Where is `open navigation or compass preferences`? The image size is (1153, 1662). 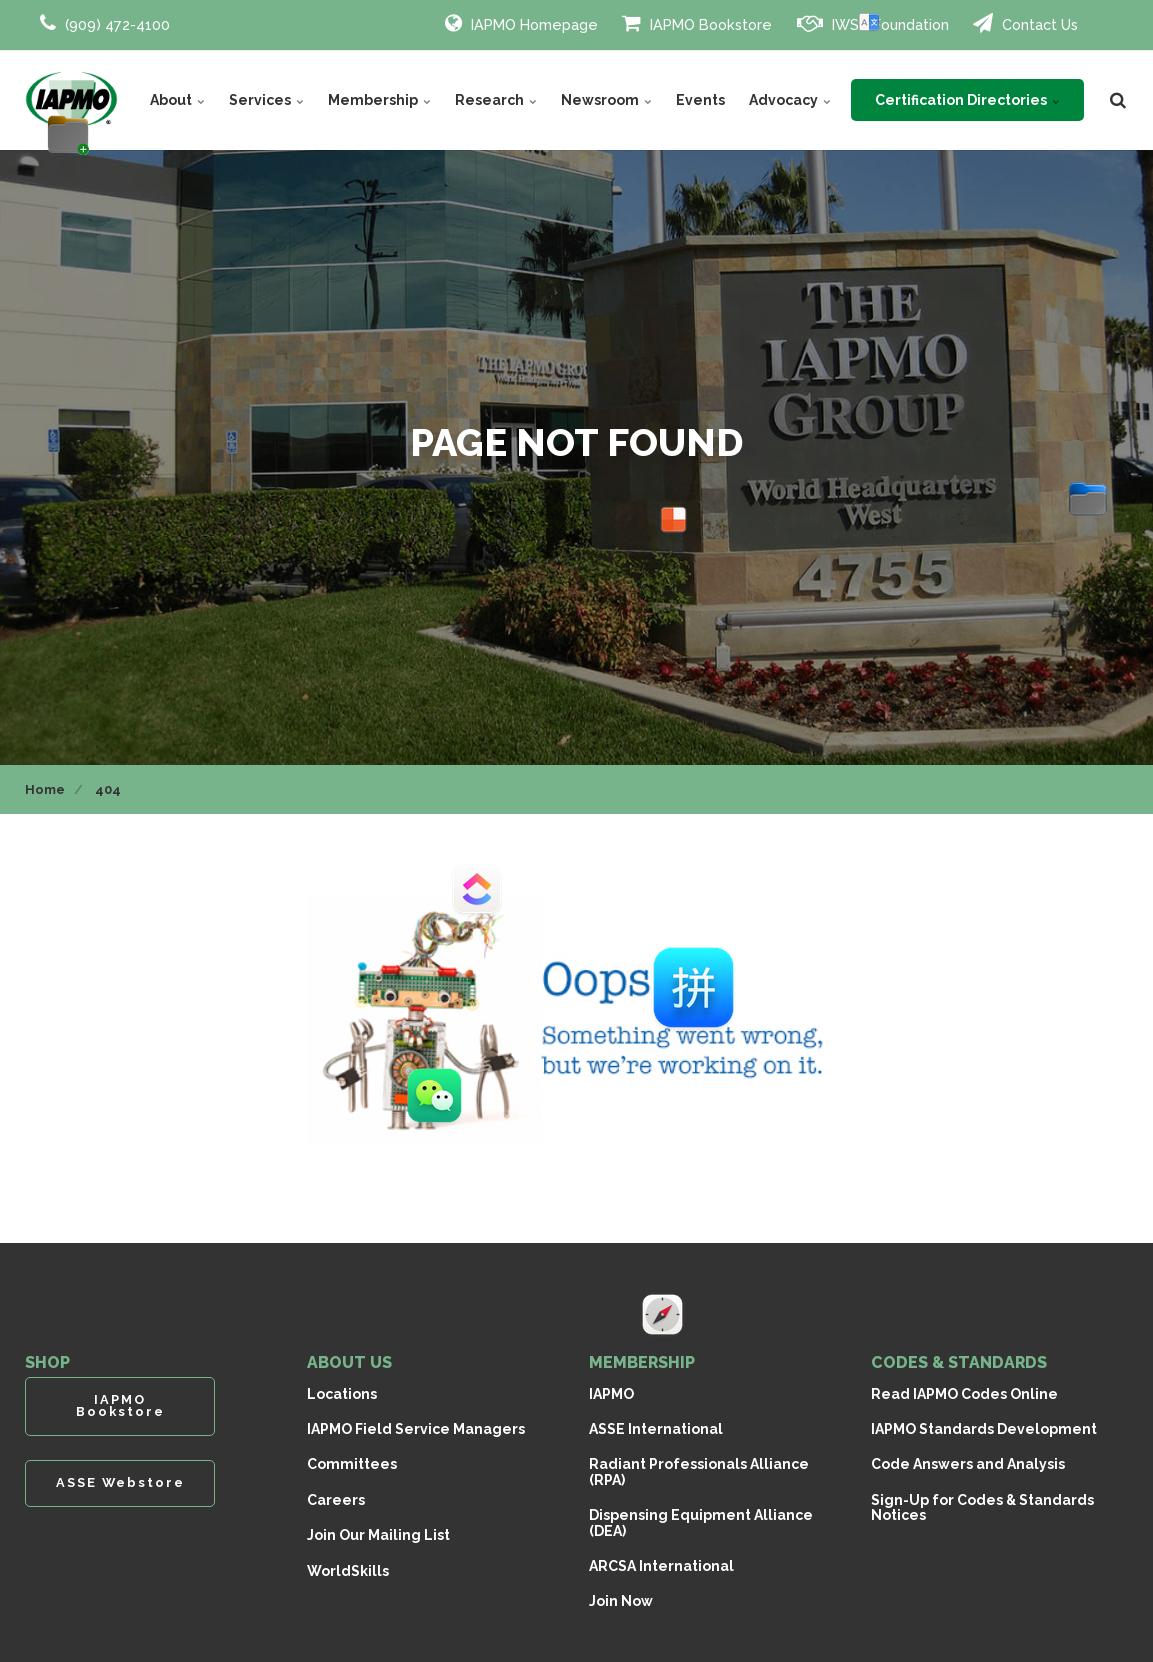 open navigation or compass preferences is located at coordinates (662, 1314).